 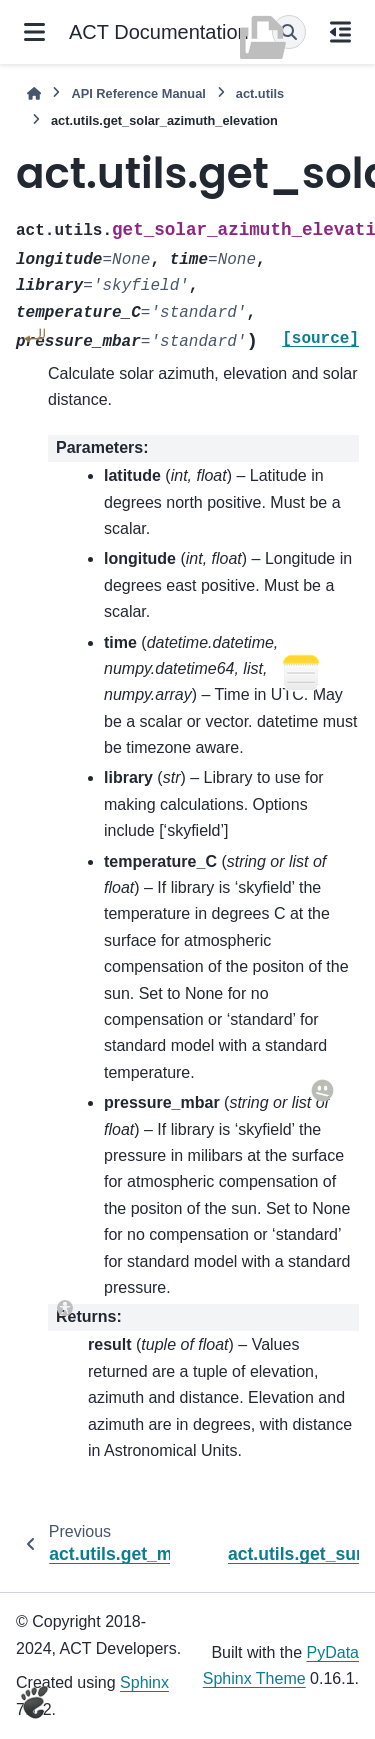 What do you see at coordinates (34, 334) in the screenshot?
I see `reply to all recipients of an email` at bounding box center [34, 334].